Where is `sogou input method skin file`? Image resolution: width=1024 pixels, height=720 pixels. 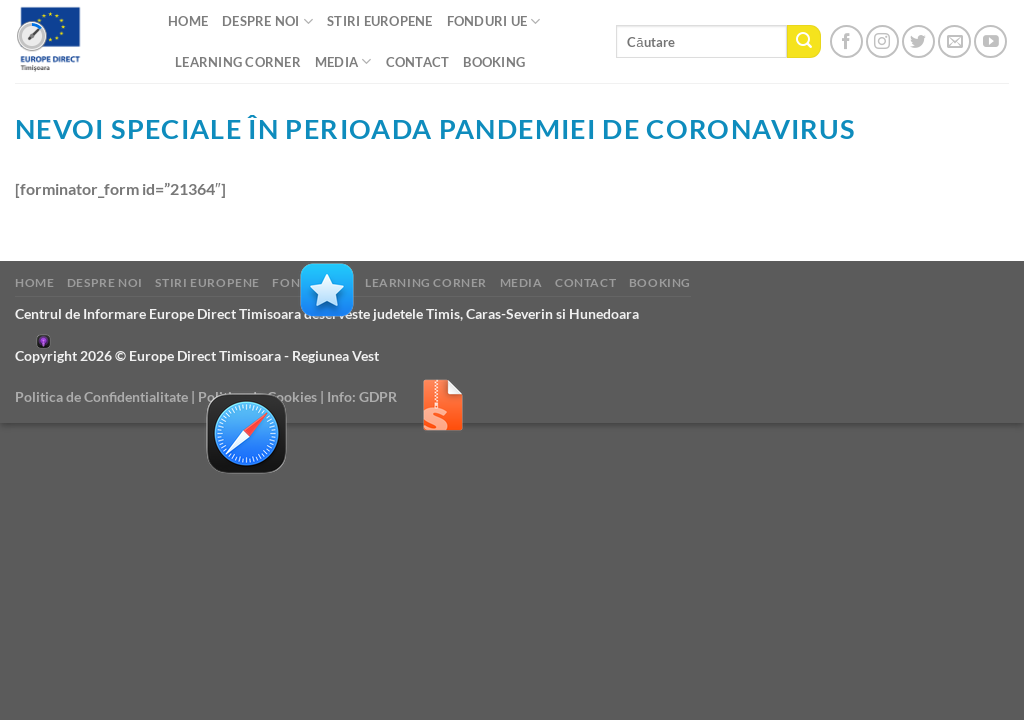 sogou input method skin file is located at coordinates (443, 406).